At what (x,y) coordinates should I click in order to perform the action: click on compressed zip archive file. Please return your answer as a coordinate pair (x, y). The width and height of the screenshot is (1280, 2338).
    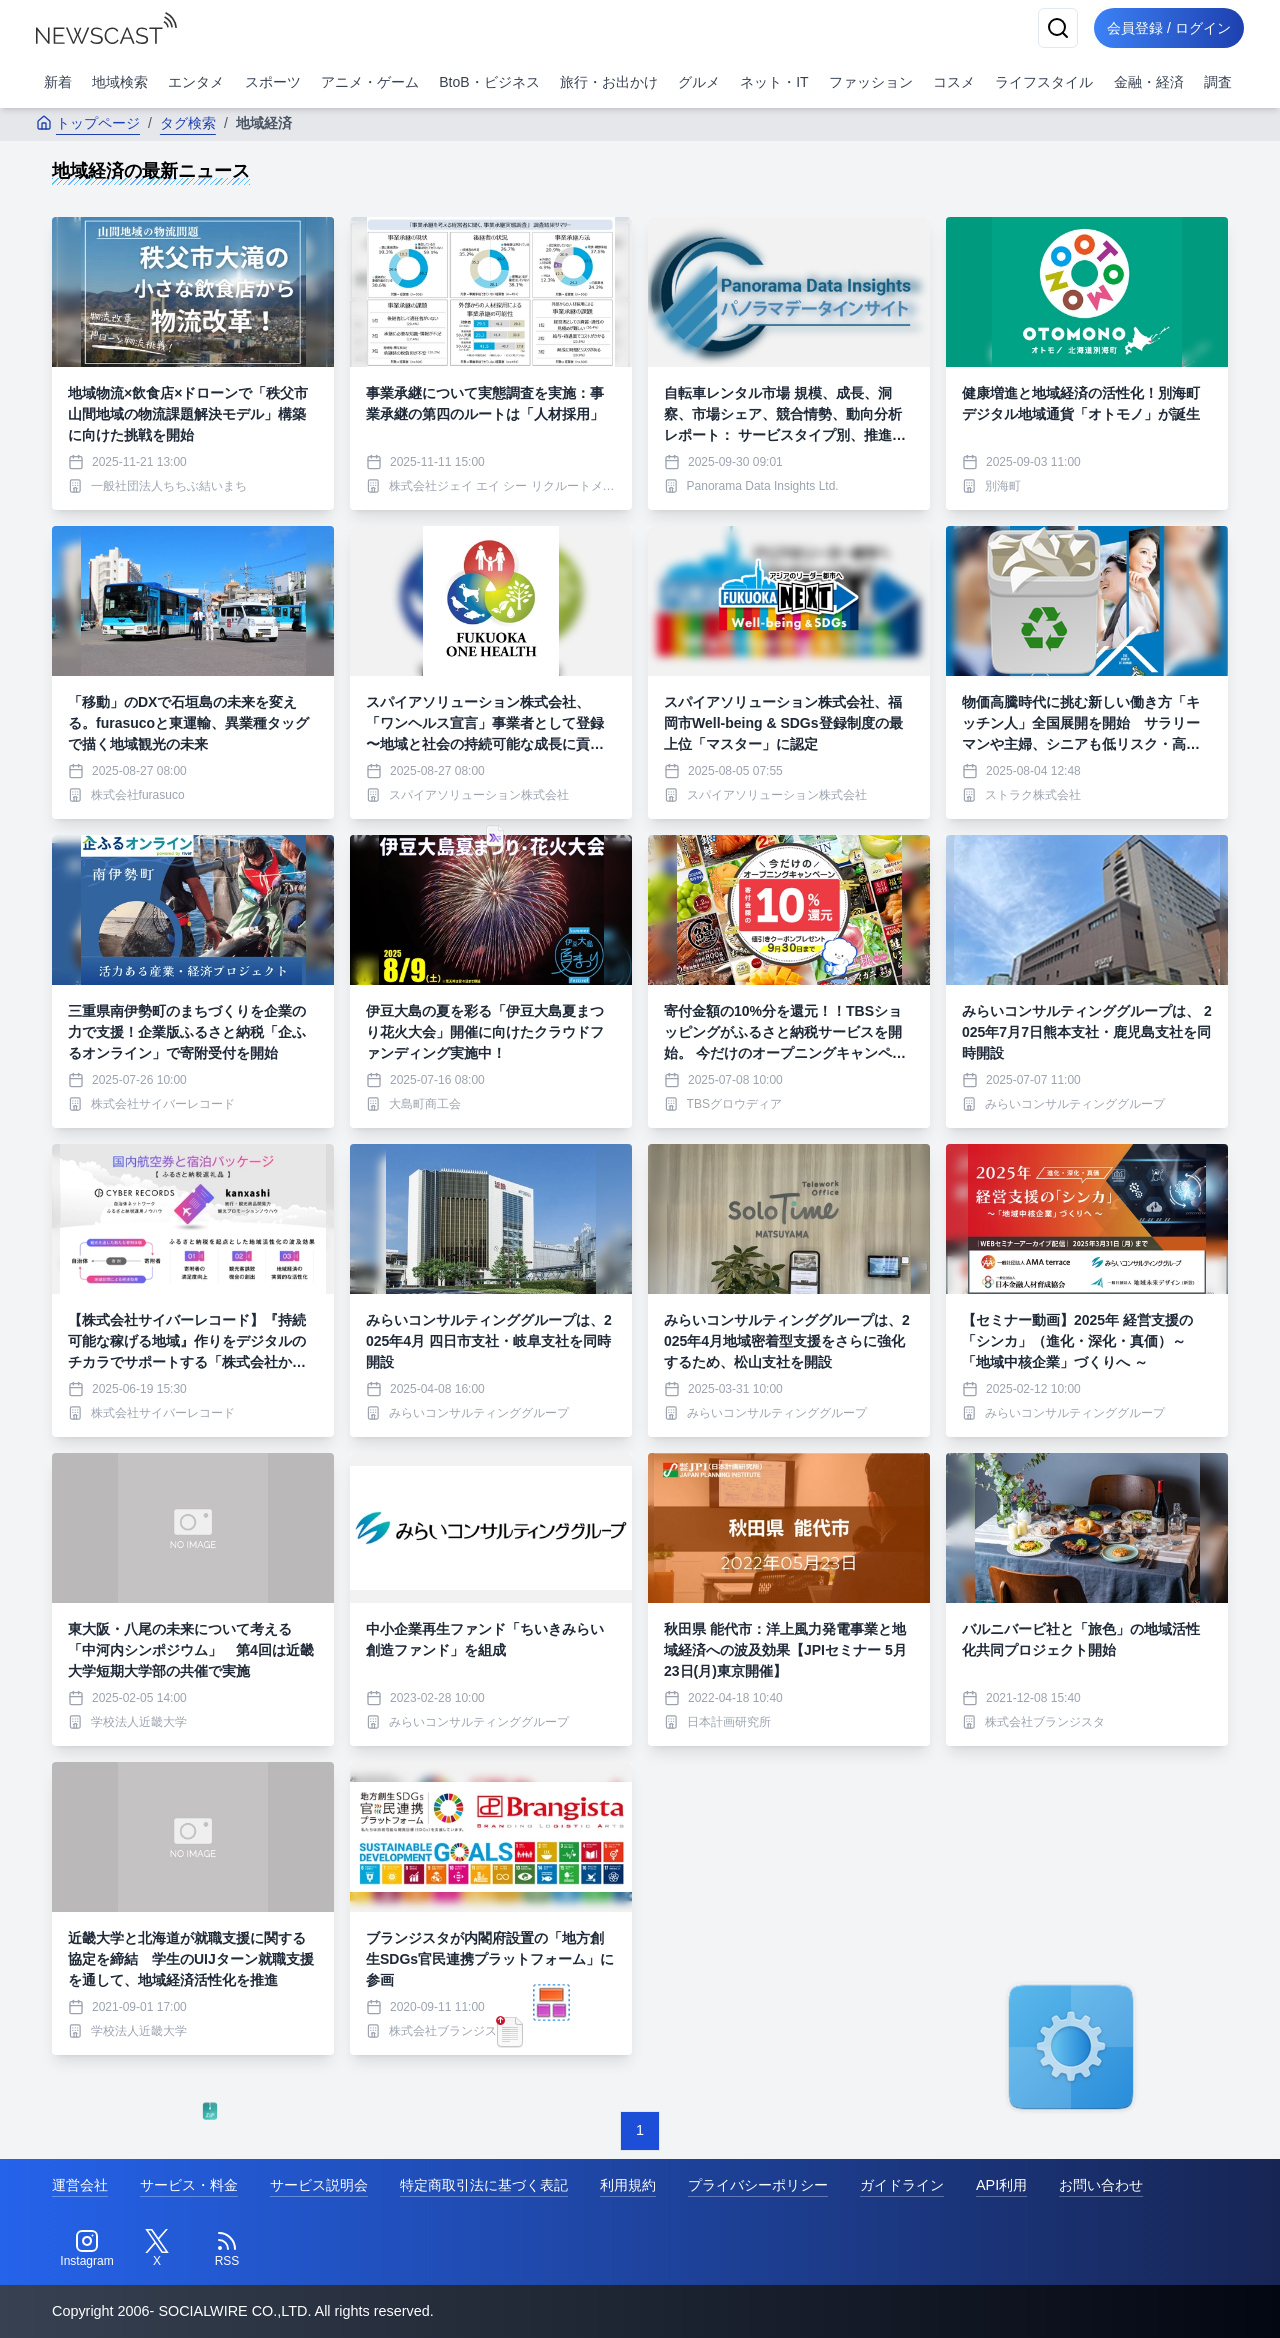
    Looking at the image, I should click on (210, 2111).